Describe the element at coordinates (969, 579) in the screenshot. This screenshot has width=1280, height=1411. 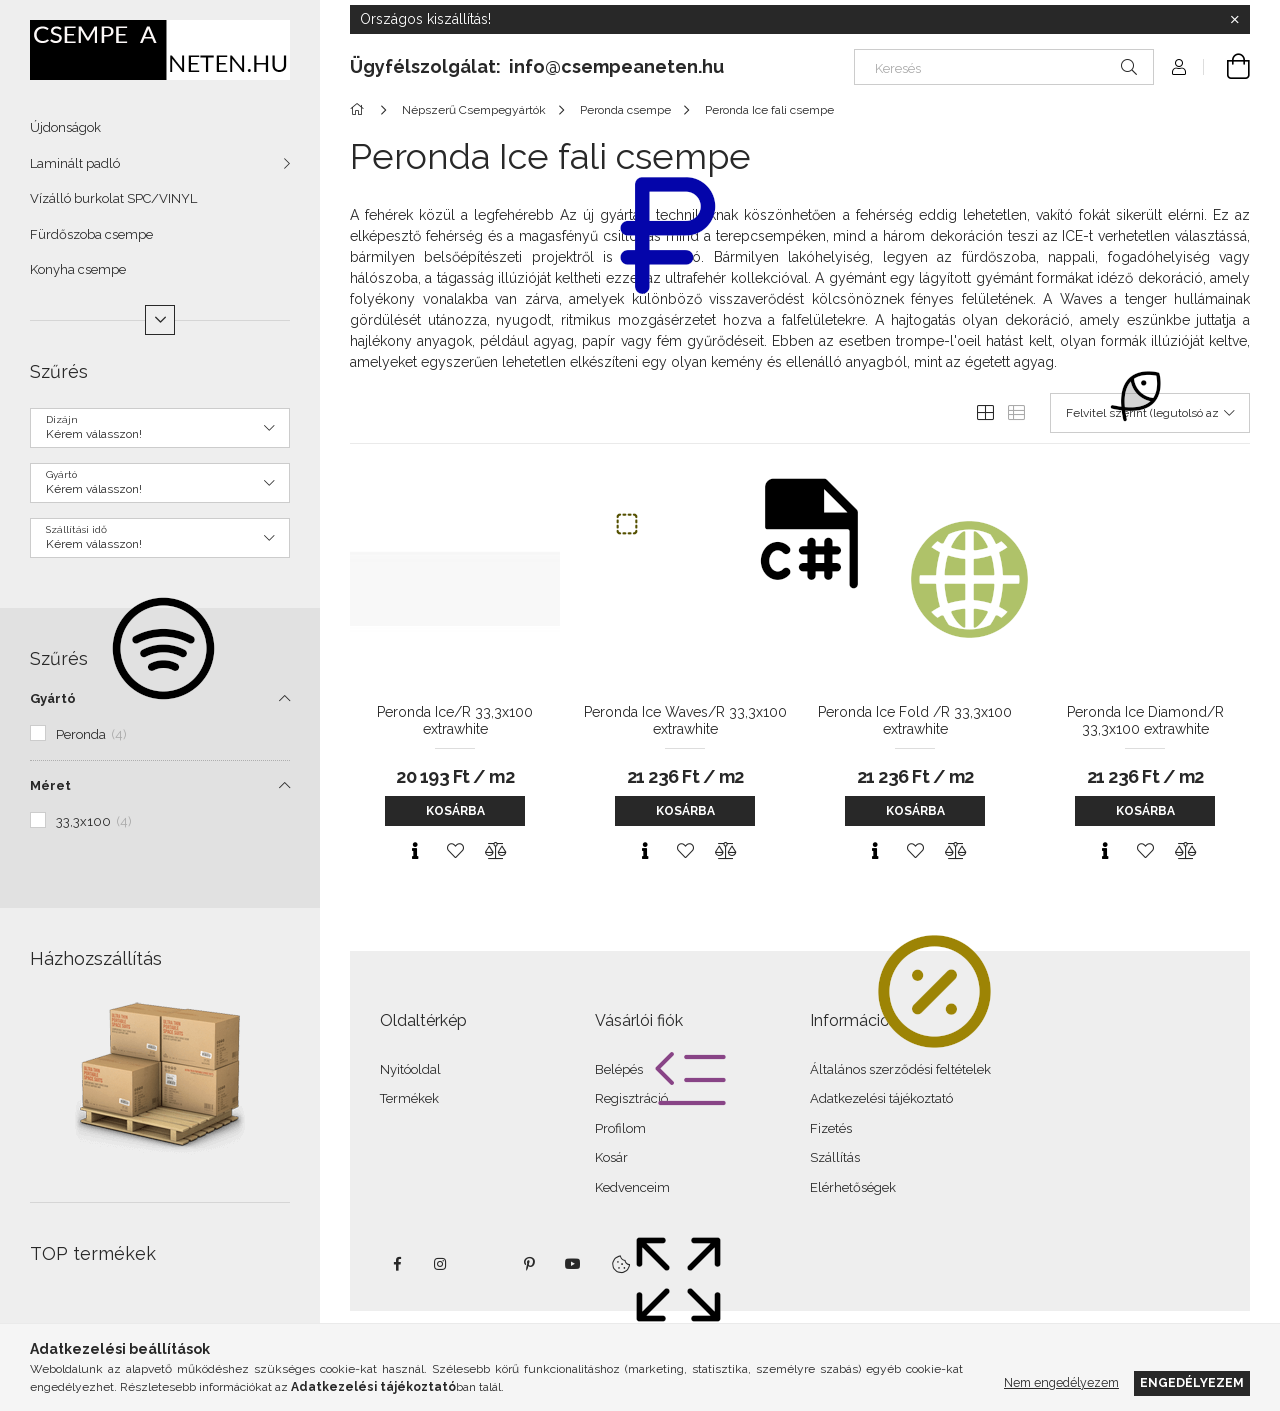
I see `access website or browse the web` at that location.